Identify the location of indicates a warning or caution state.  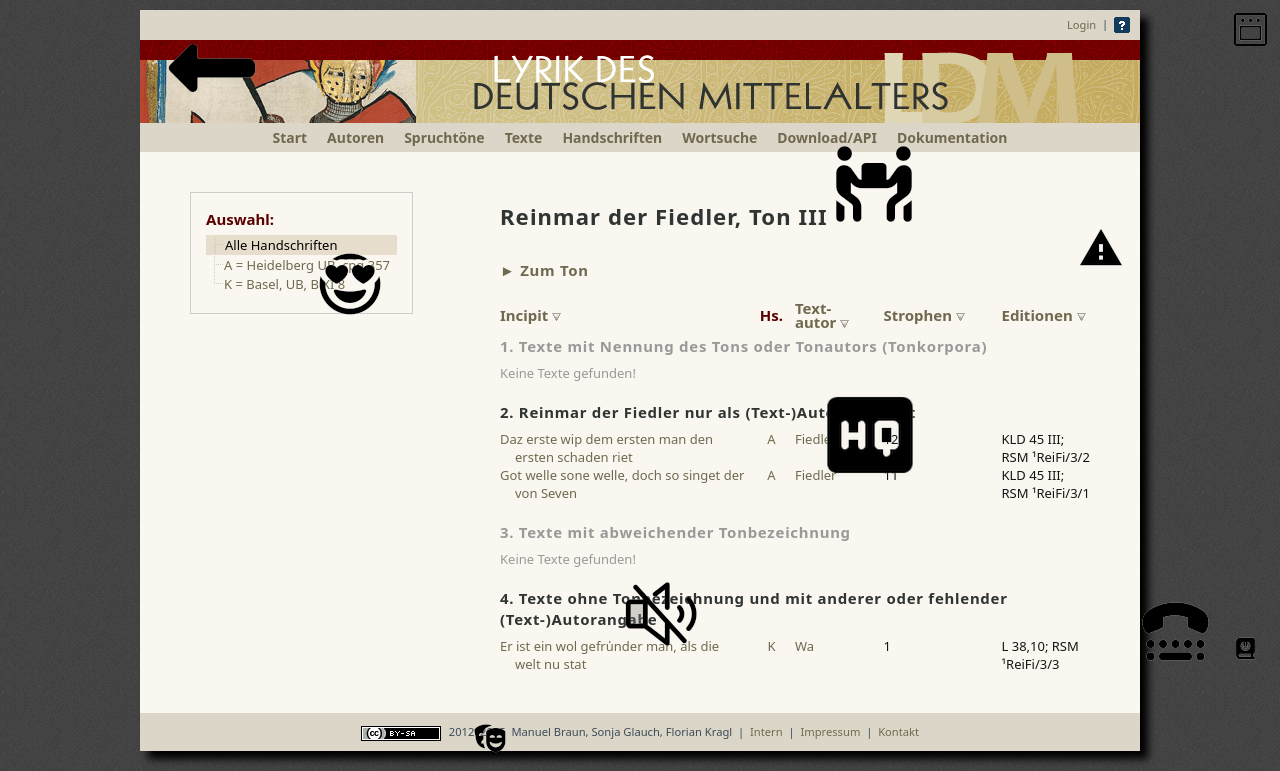
(1101, 248).